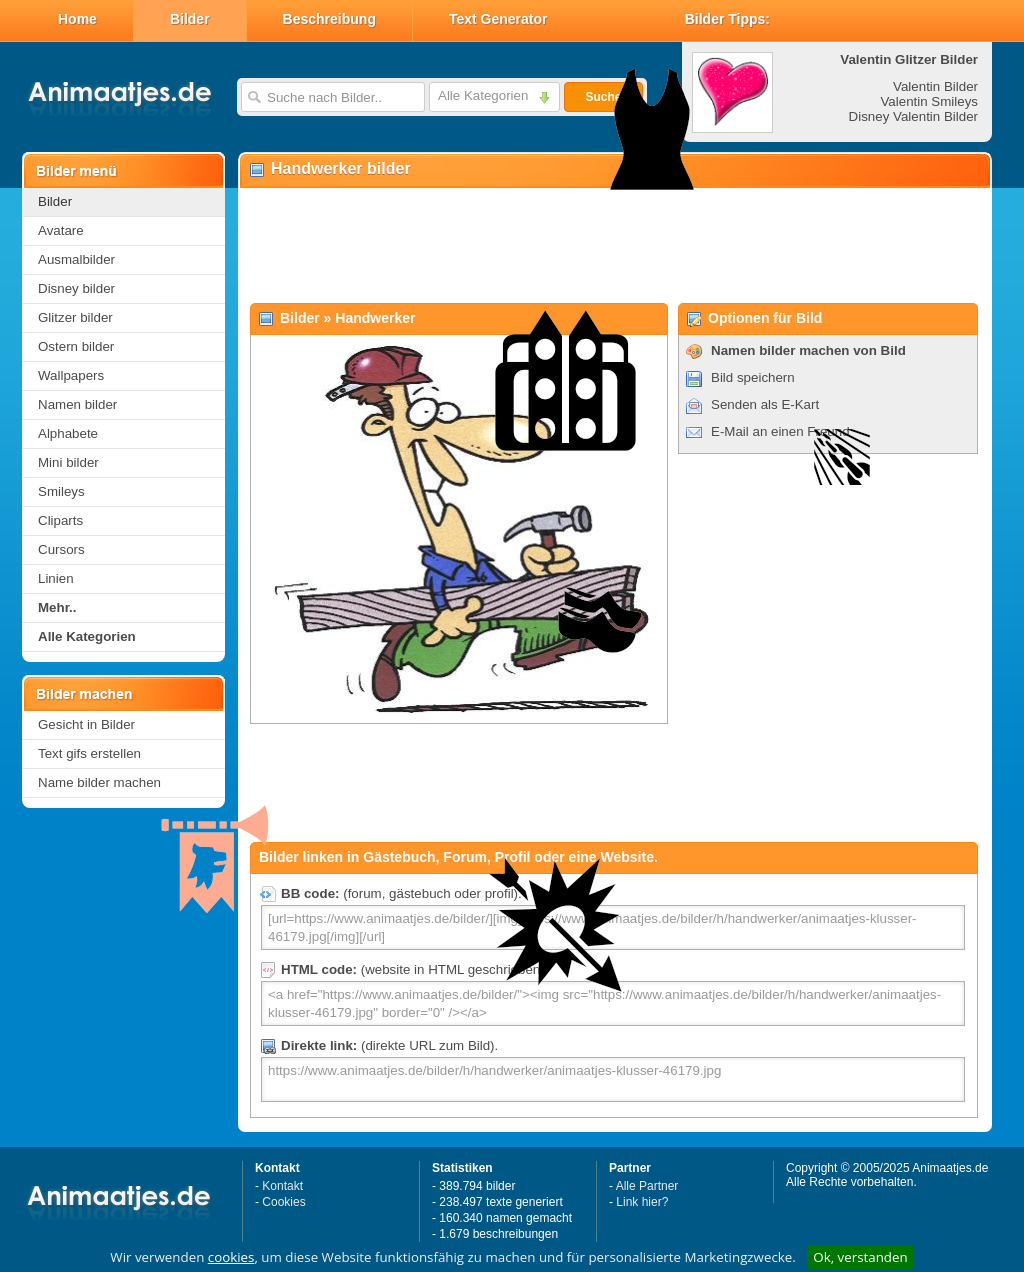  What do you see at coordinates (600, 620) in the screenshot?
I see `wooden clogs footwear item in a game inventory` at bounding box center [600, 620].